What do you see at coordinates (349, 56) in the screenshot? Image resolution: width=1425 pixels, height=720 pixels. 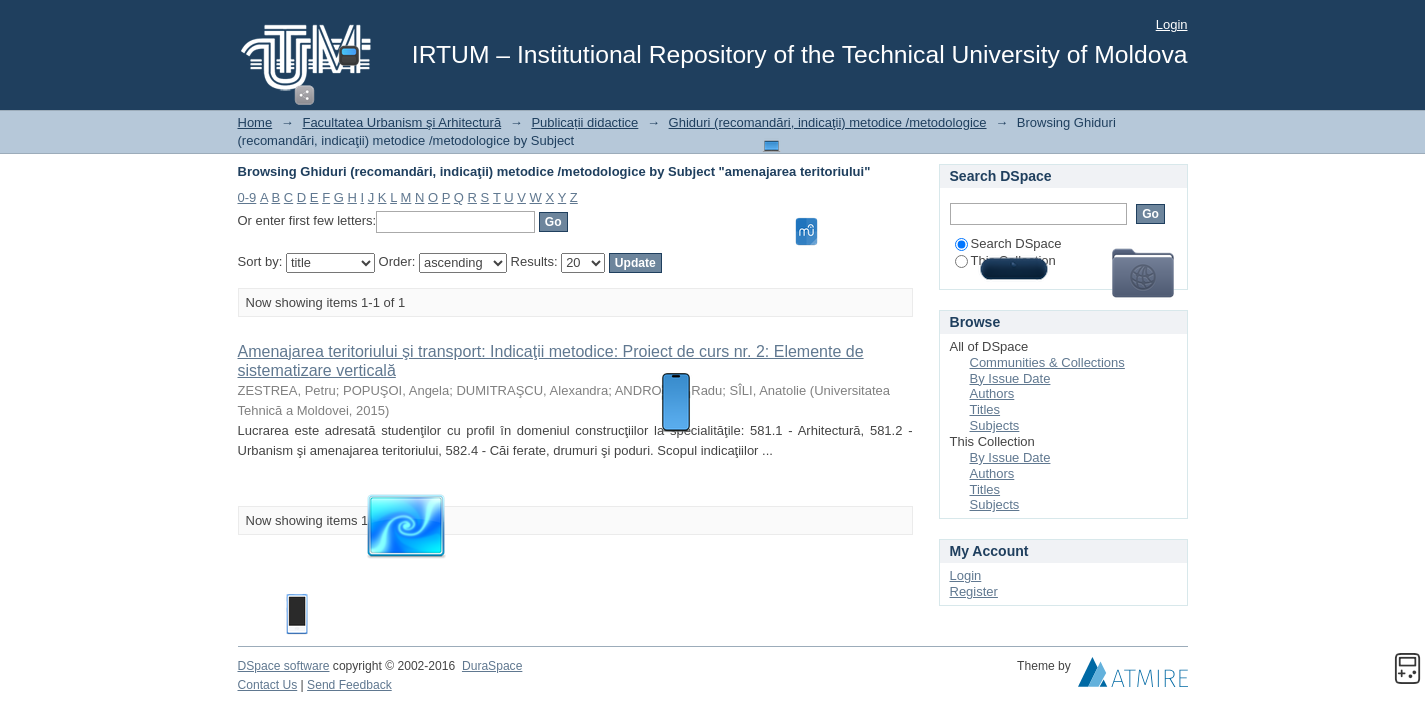 I see `adjust desktop activity and workspace settings` at bounding box center [349, 56].